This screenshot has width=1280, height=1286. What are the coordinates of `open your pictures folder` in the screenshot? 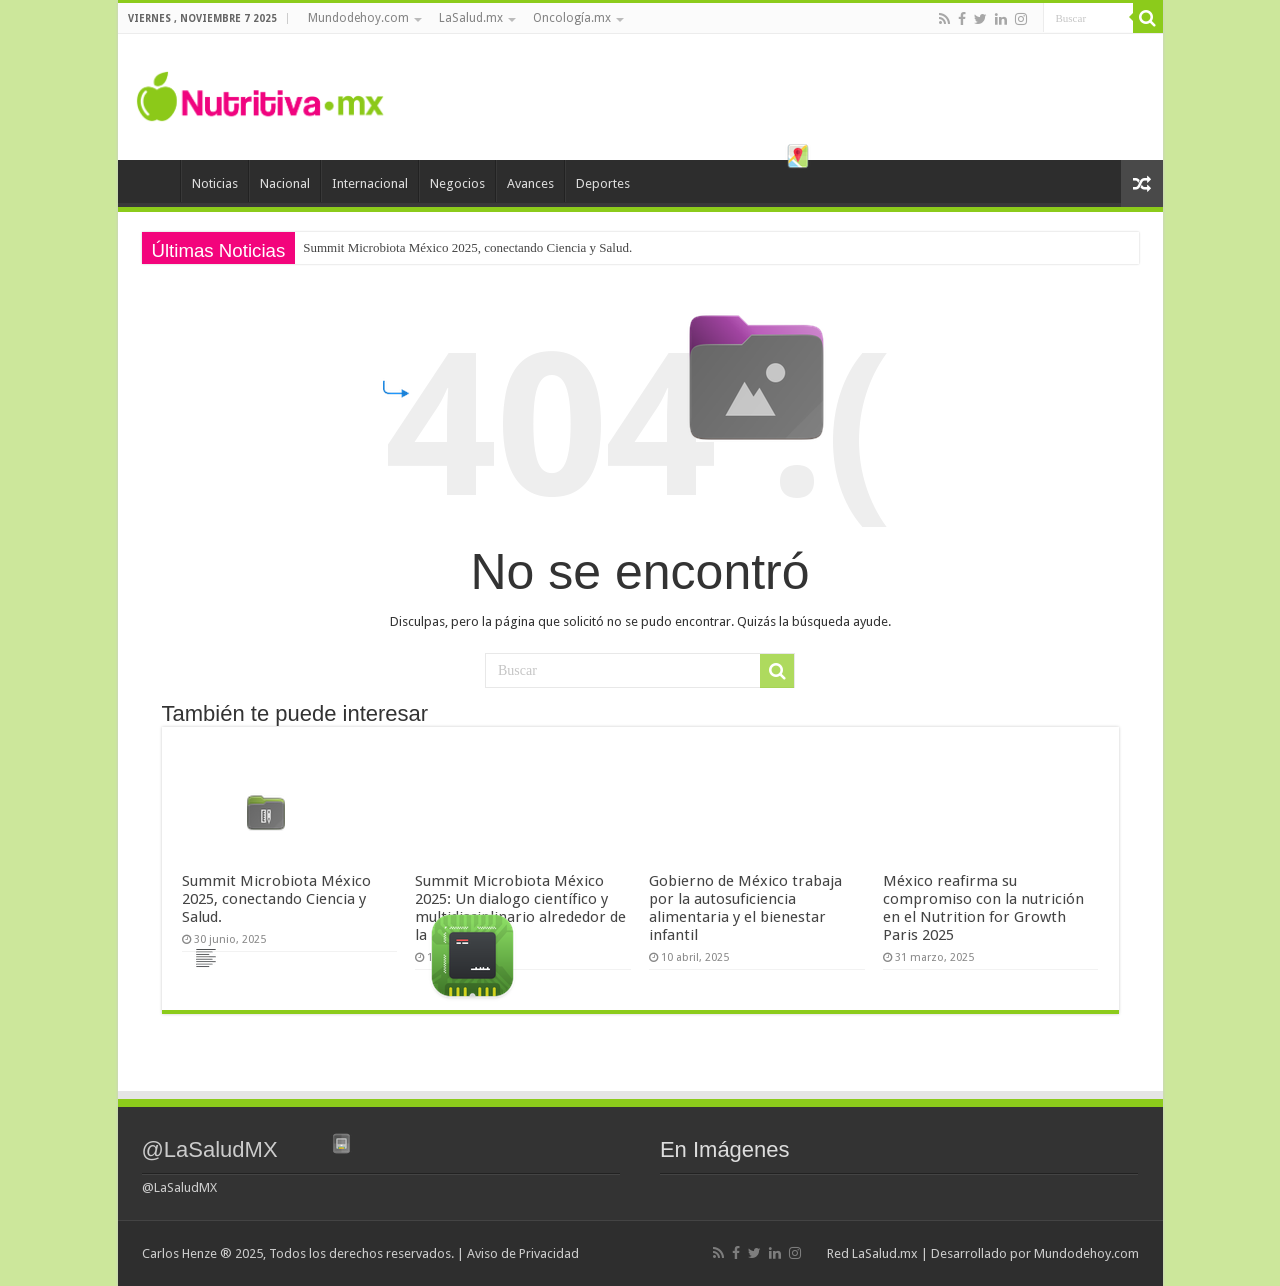 It's located at (756, 377).